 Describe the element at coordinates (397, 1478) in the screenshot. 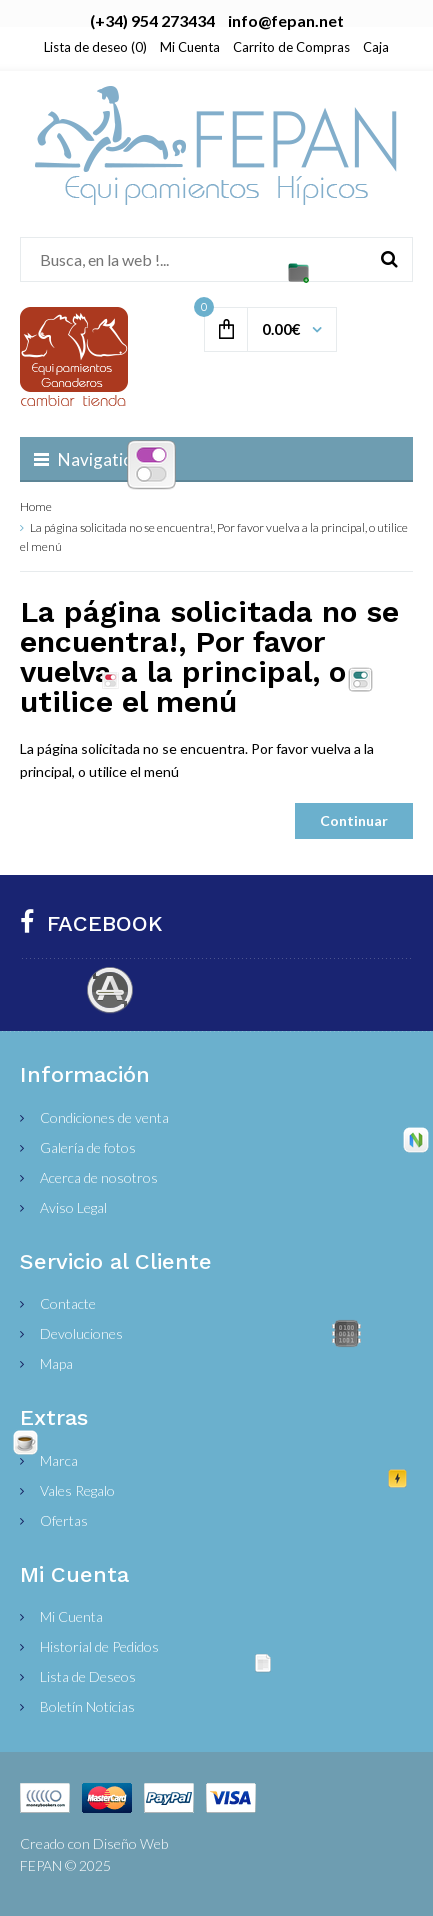

I see `open power management settings` at that location.